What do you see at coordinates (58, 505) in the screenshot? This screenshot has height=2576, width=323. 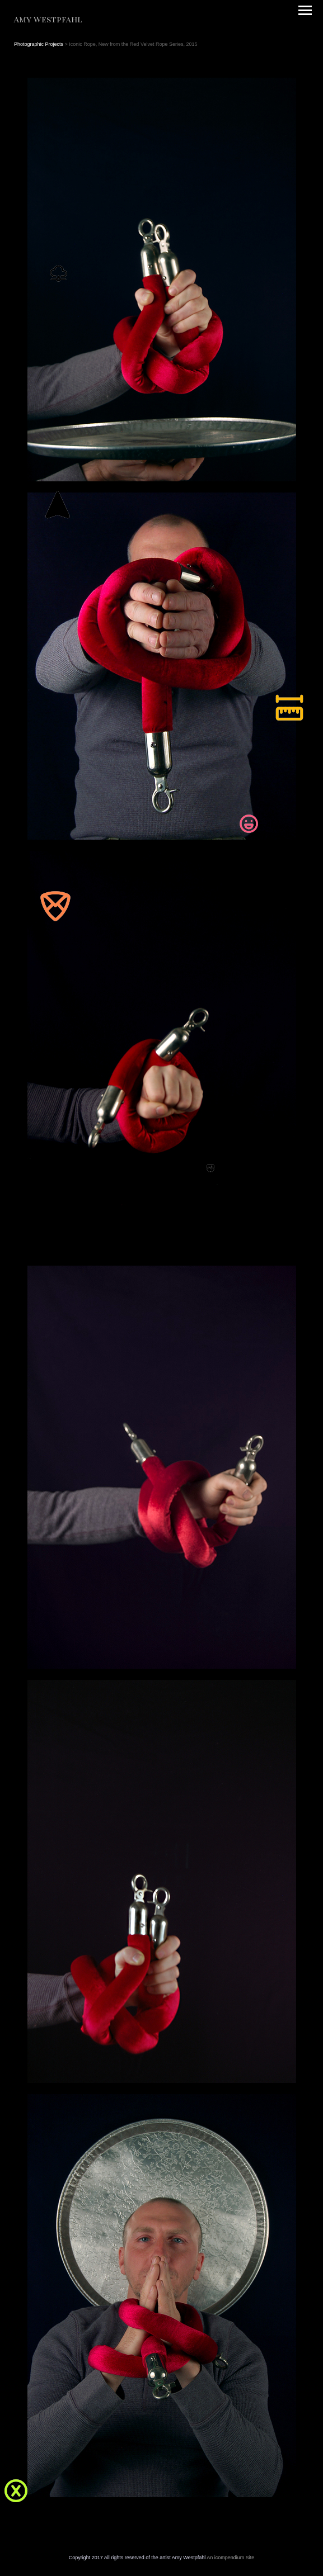 I see `start navigation or get directions` at bounding box center [58, 505].